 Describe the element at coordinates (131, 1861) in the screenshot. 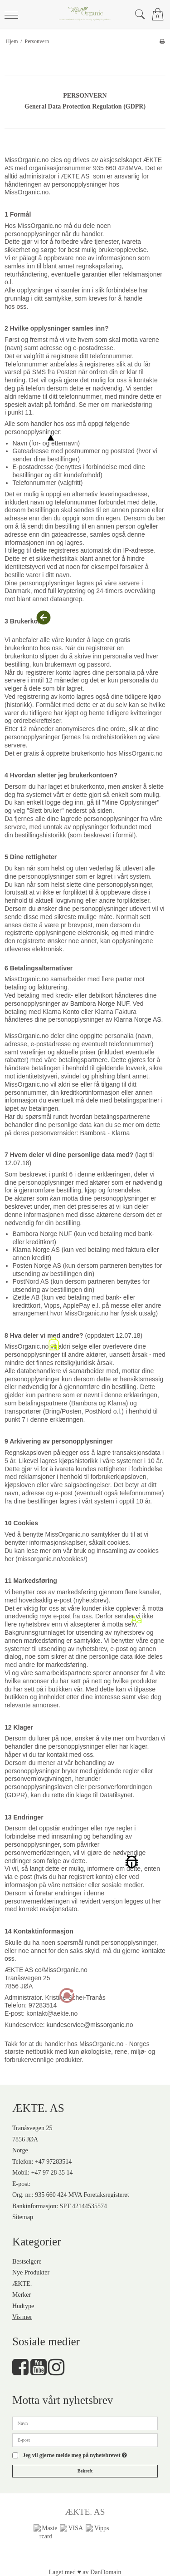

I see `report a bug or issue` at that location.